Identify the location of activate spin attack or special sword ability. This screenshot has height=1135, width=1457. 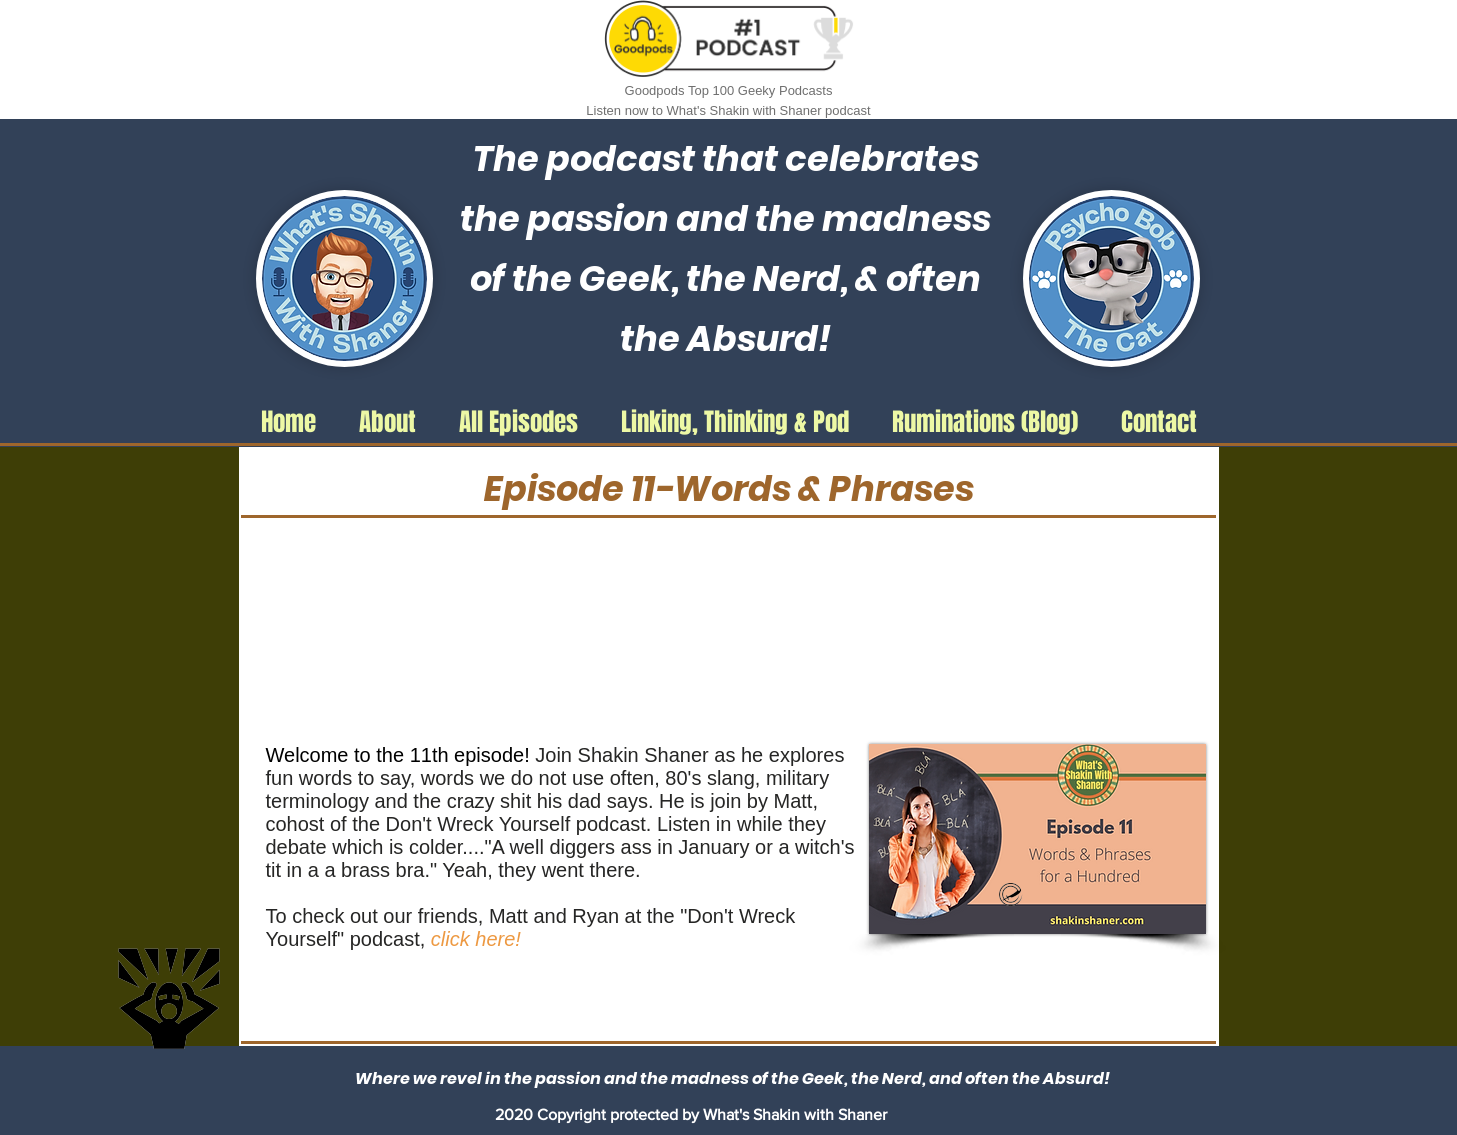
(1010, 894).